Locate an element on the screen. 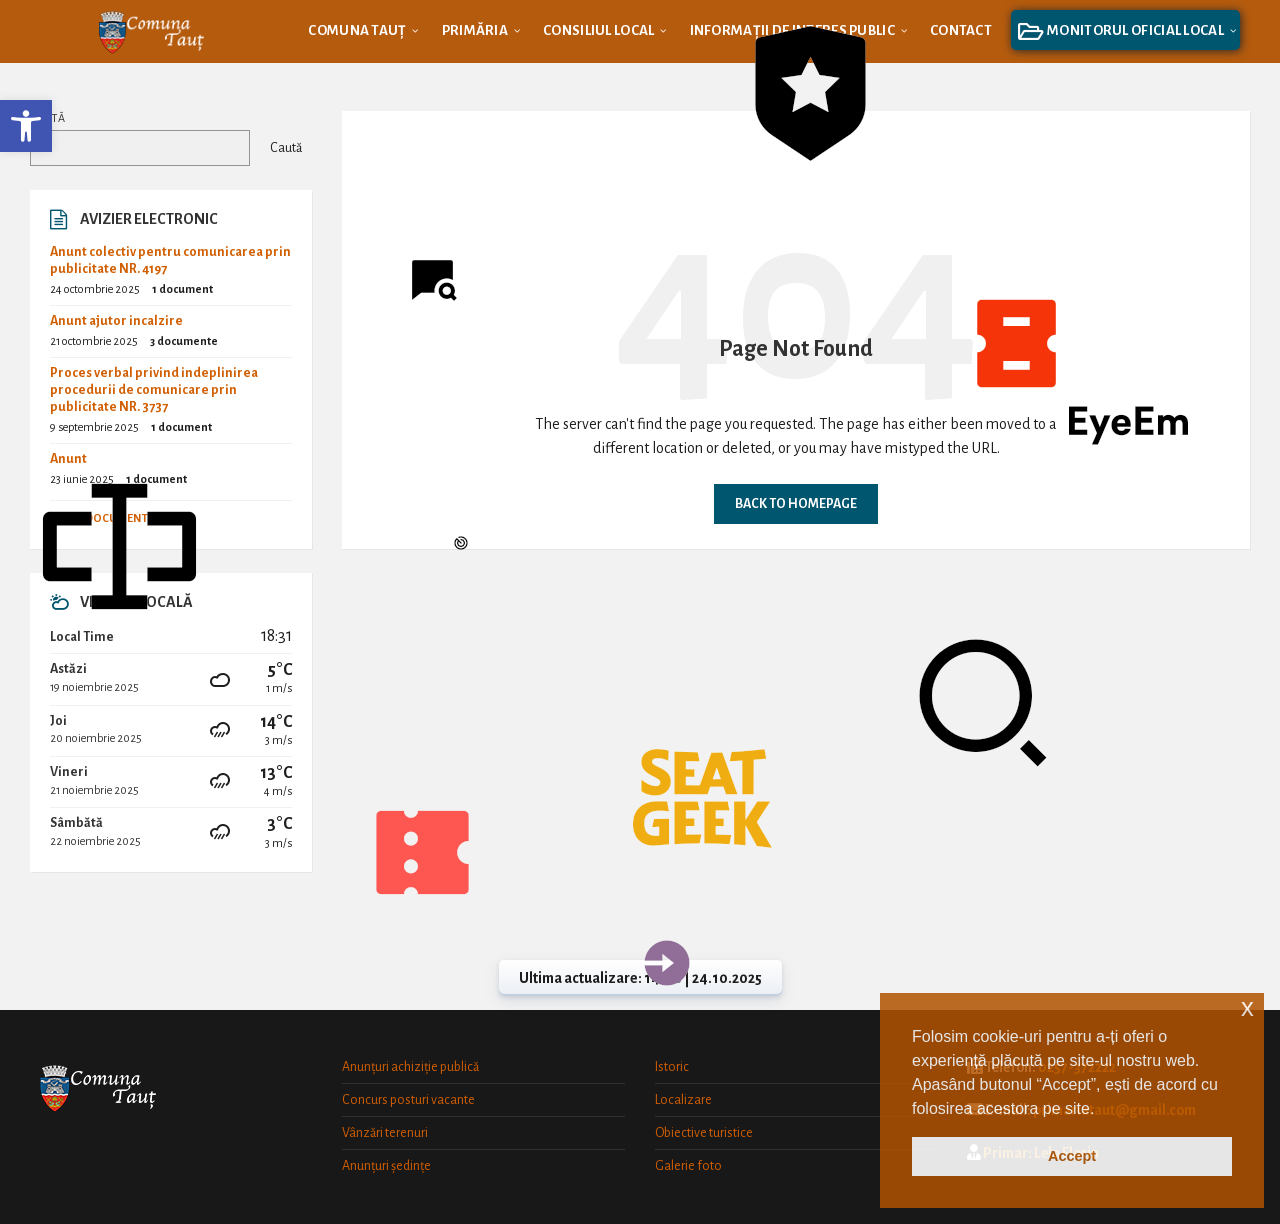 The height and width of the screenshot is (1224, 1280). open the SeatGeek app is located at coordinates (702, 798).